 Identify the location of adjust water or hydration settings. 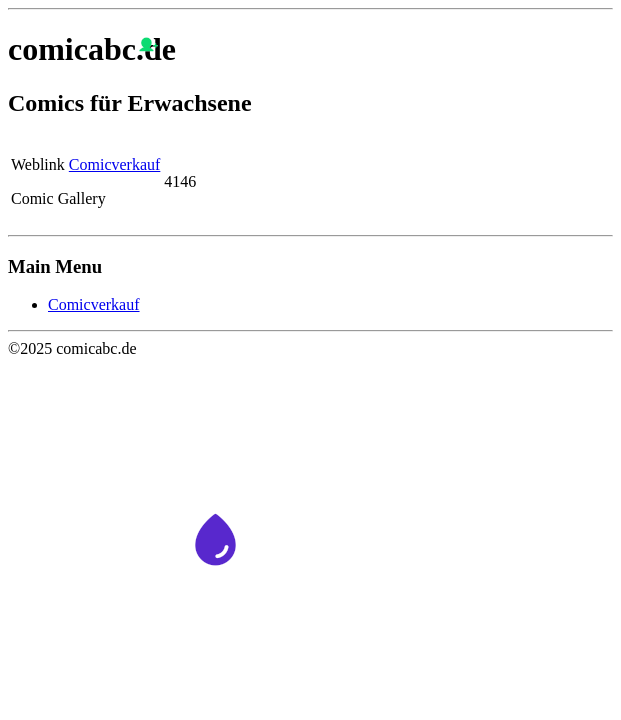
(215, 541).